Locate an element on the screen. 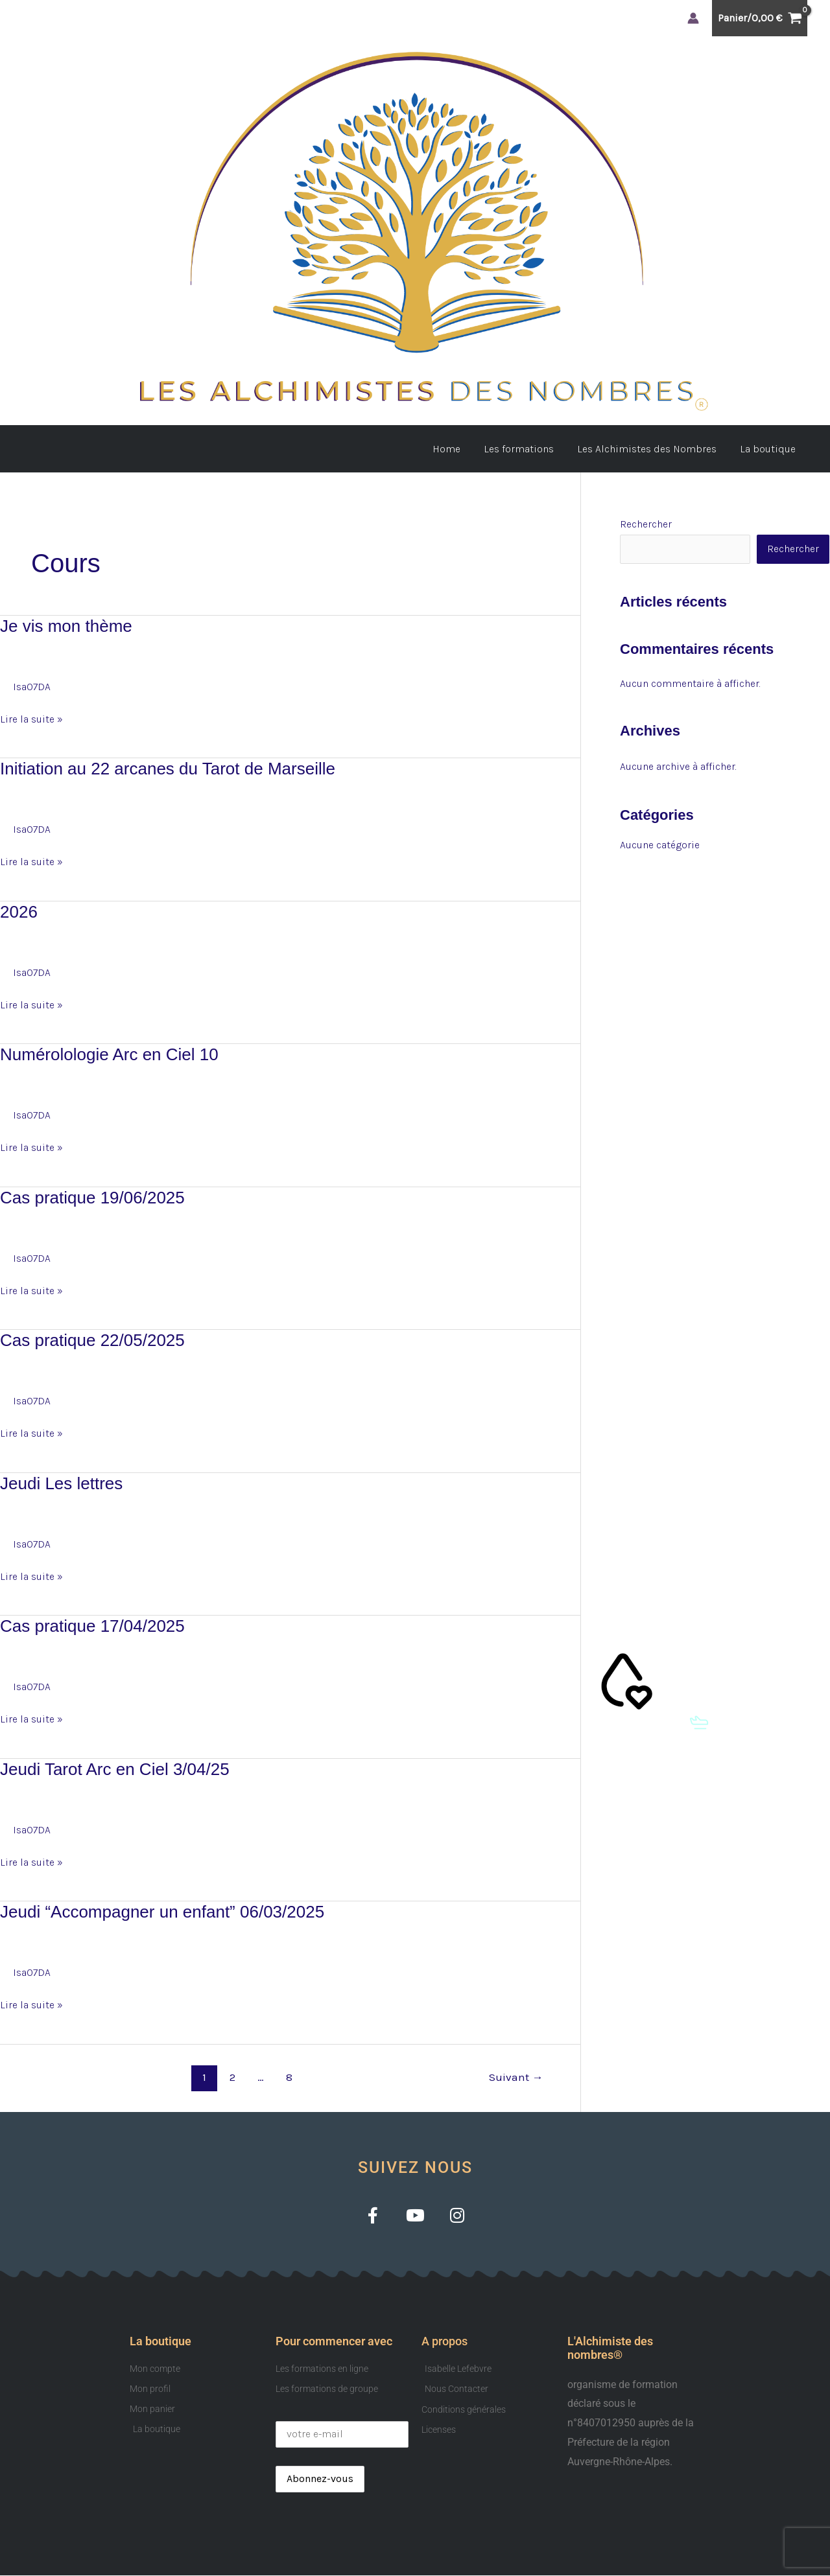 This screenshot has width=830, height=2576. flight status: in progress is located at coordinates (699, 1722).